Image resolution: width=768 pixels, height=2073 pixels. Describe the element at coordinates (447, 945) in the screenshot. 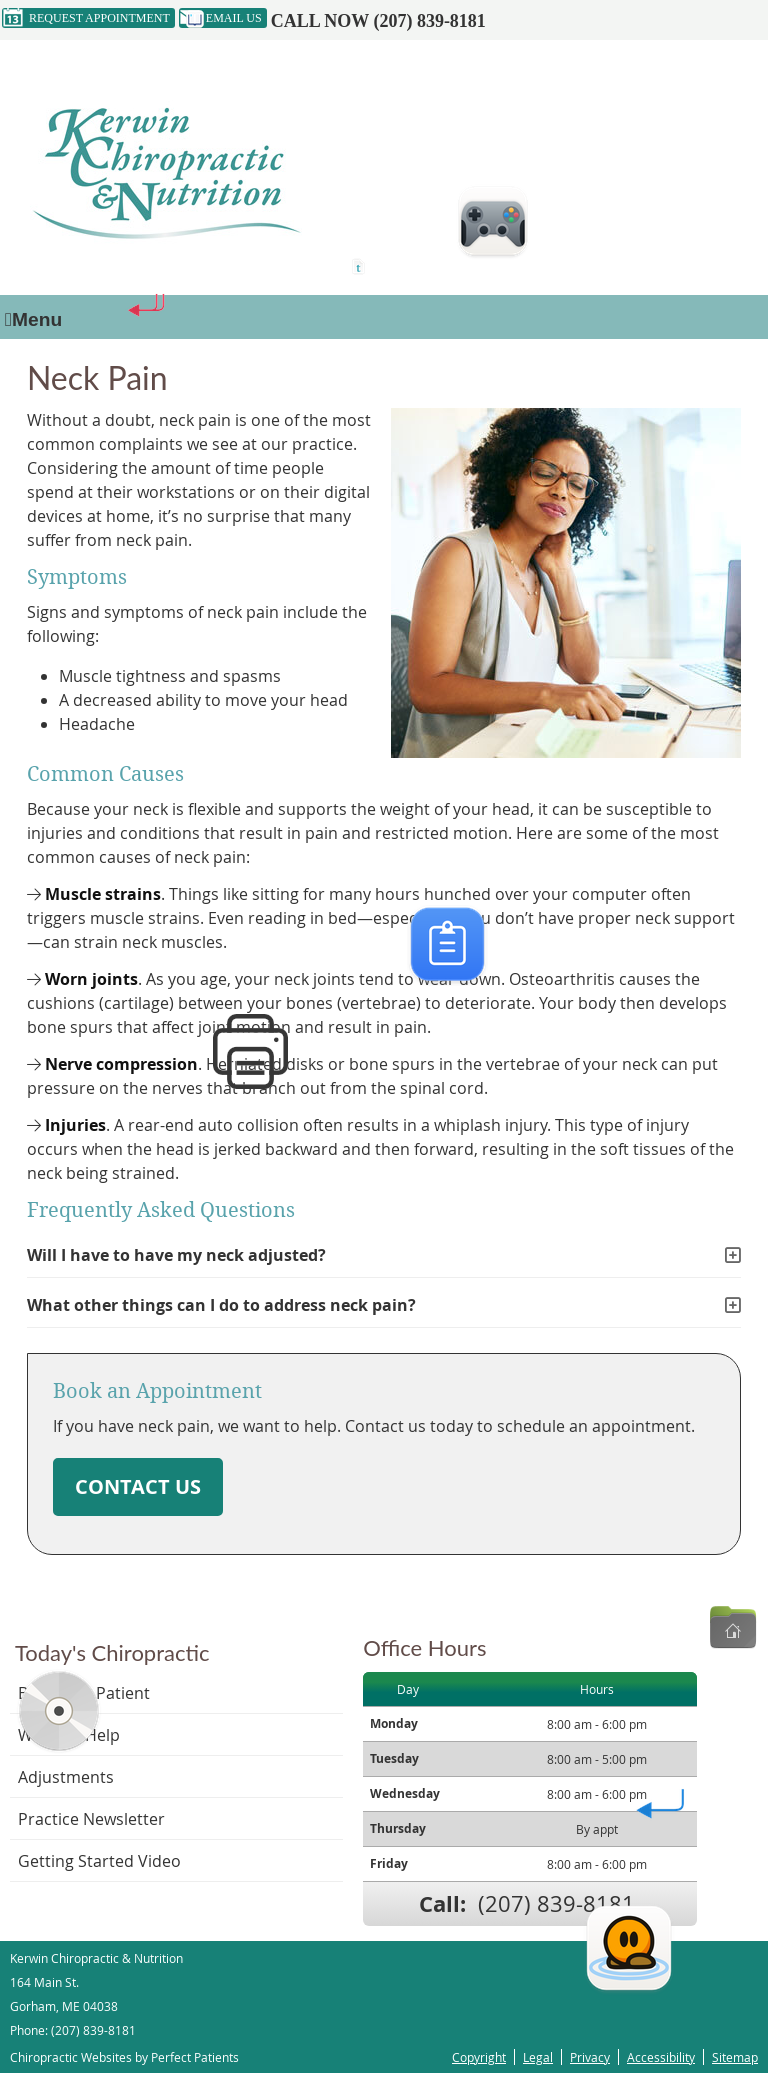

I see `access clipboard manager settings` at that location.